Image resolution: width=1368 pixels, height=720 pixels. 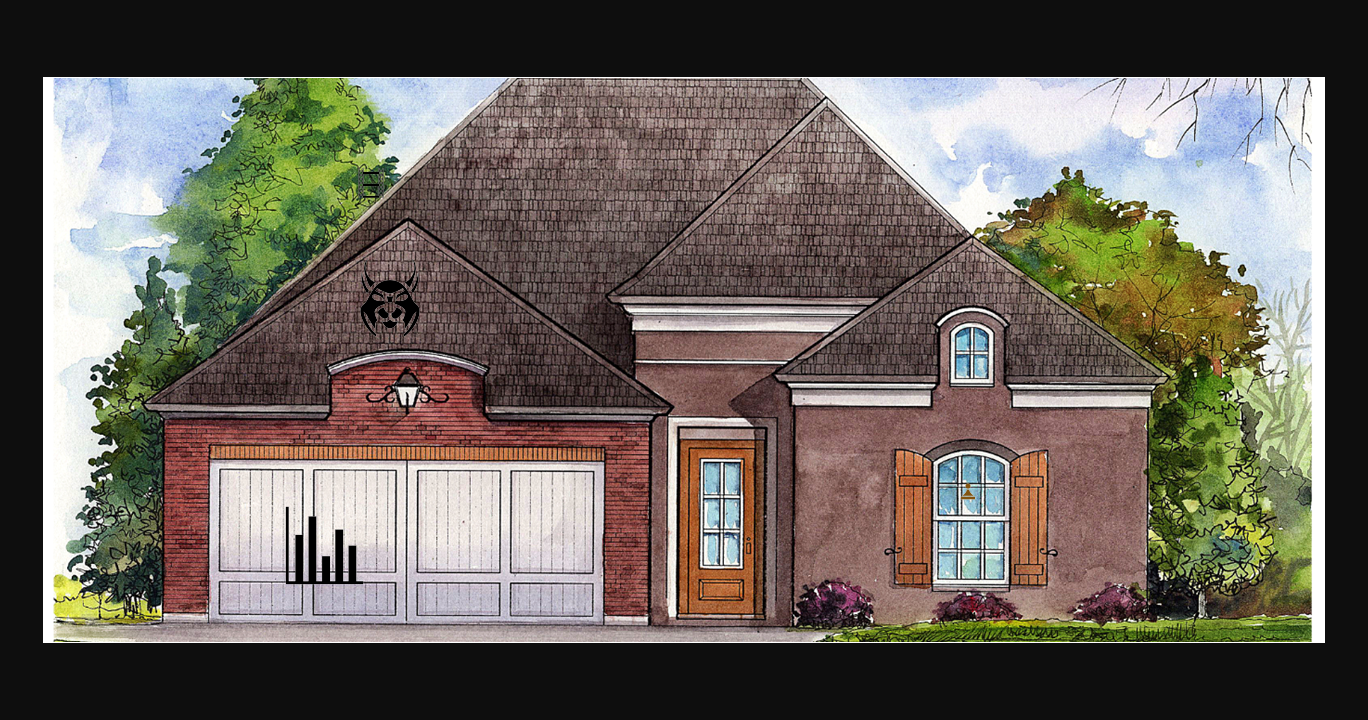 I want to click on select lynx character or avatar, so click(x=390, y=298).